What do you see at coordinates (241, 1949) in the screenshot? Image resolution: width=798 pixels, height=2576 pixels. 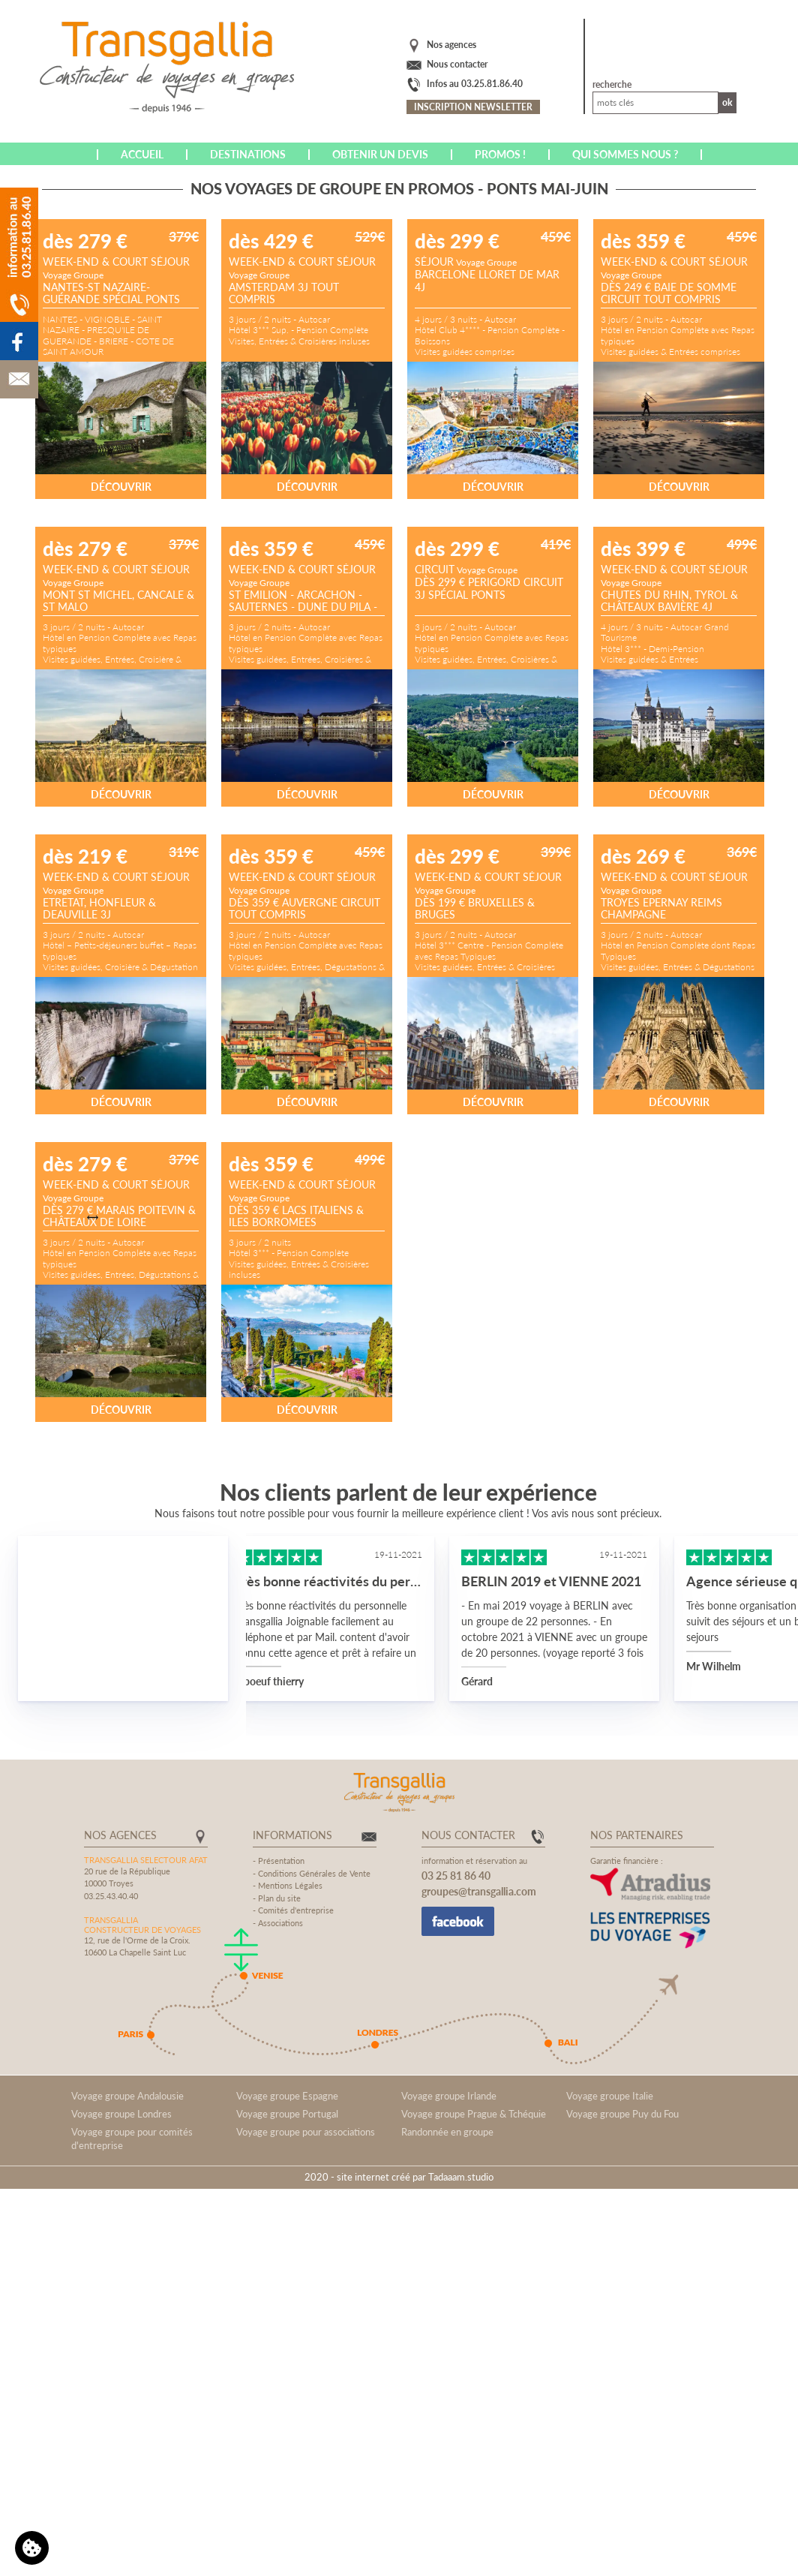 I see `split view vertically` at bounding box center [241, 1949].